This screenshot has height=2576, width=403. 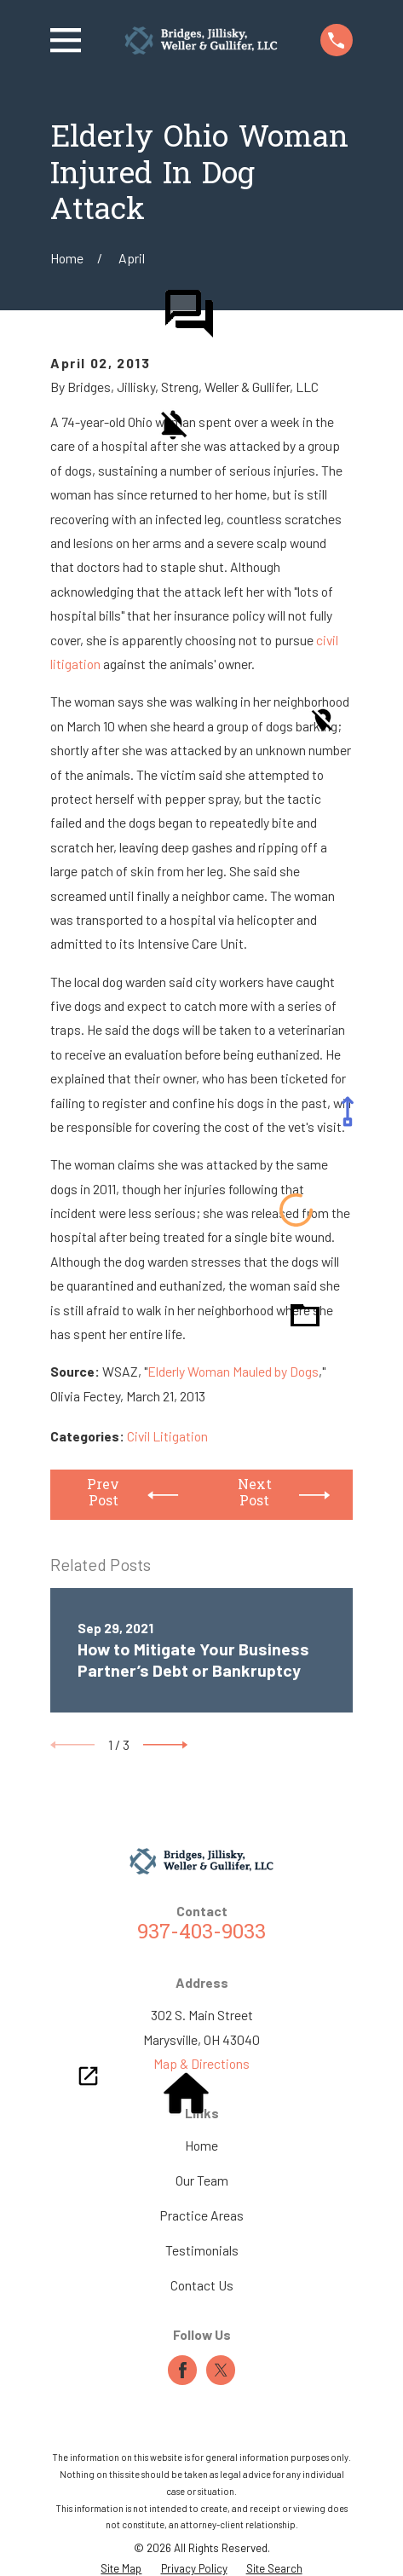 What do you see at coordinates (173, 425) in the screenshot?
I see `mute notifications` at bounding box center [173, 425].